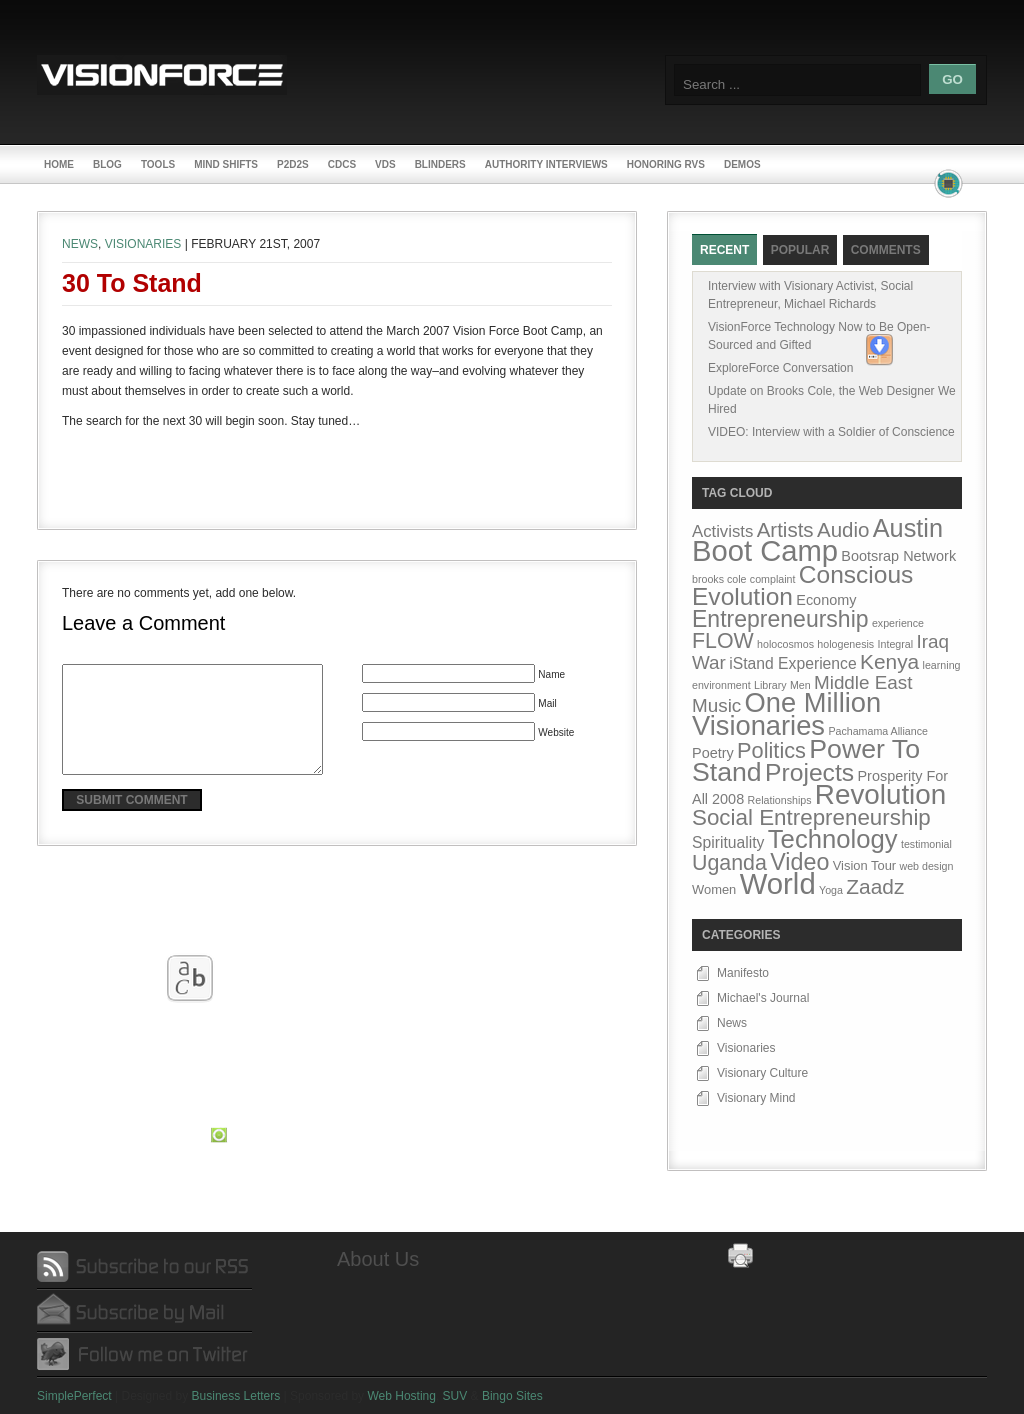 This screenshot has width=1024, height=1414. Describe the element at coordinates (219, 1135) in the screenshot. I see `iPod shuffle device connected` at that location.